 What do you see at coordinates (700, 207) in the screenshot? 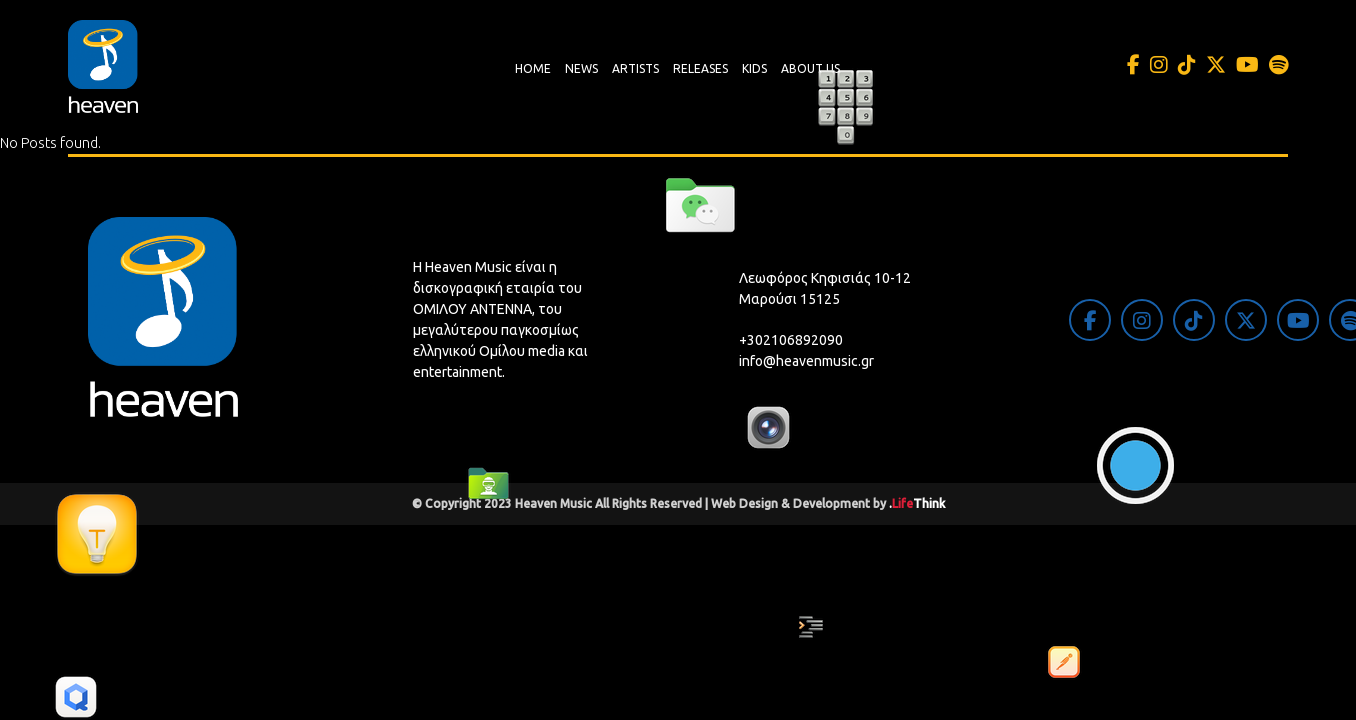
I see `open wechat files folder` at bounding box center [700, 207].